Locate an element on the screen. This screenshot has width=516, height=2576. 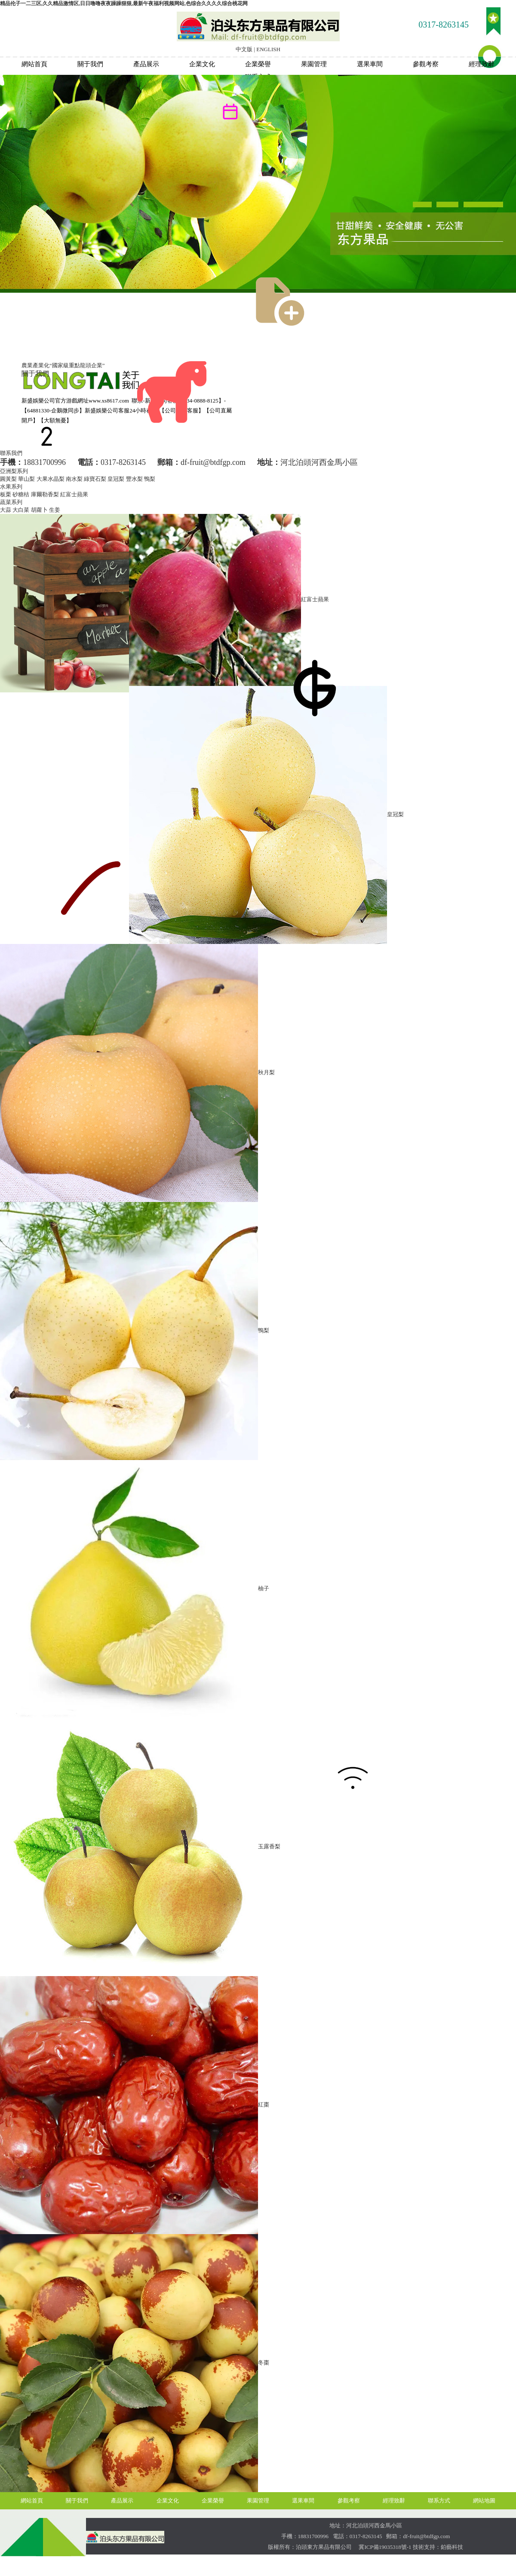
indicates equestrian or horse-related content is located at coordinates (172, 392).